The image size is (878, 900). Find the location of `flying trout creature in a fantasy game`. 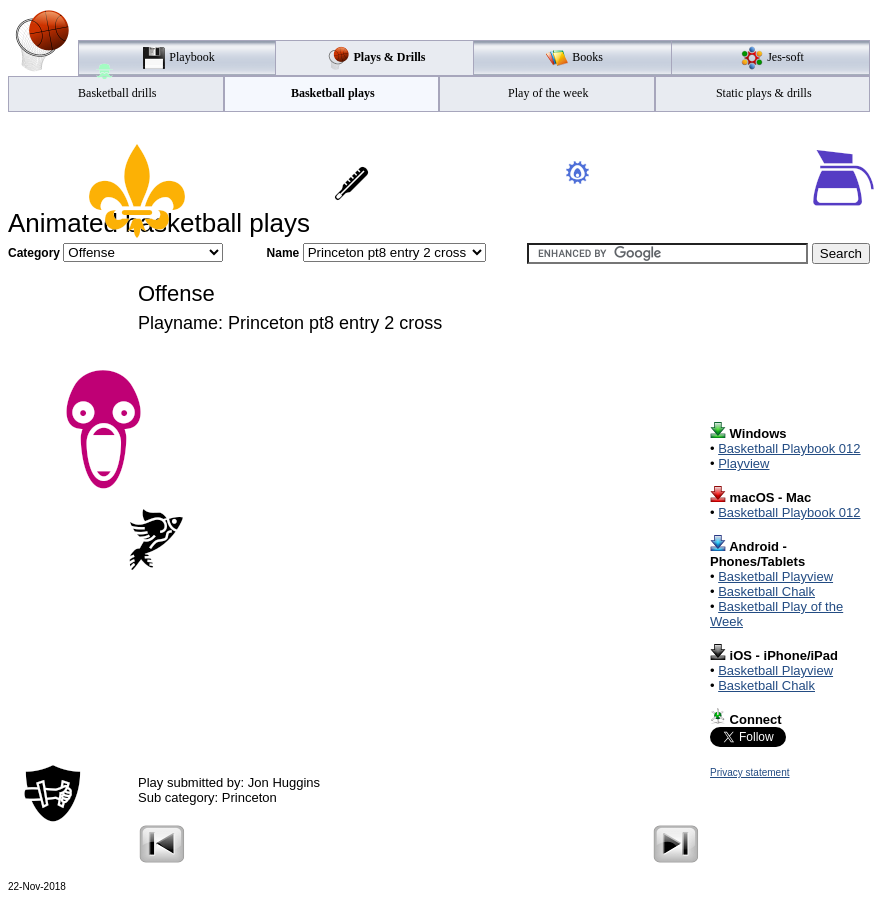

flying trout creature in a fantasy game is located at coordinates (156, 539).